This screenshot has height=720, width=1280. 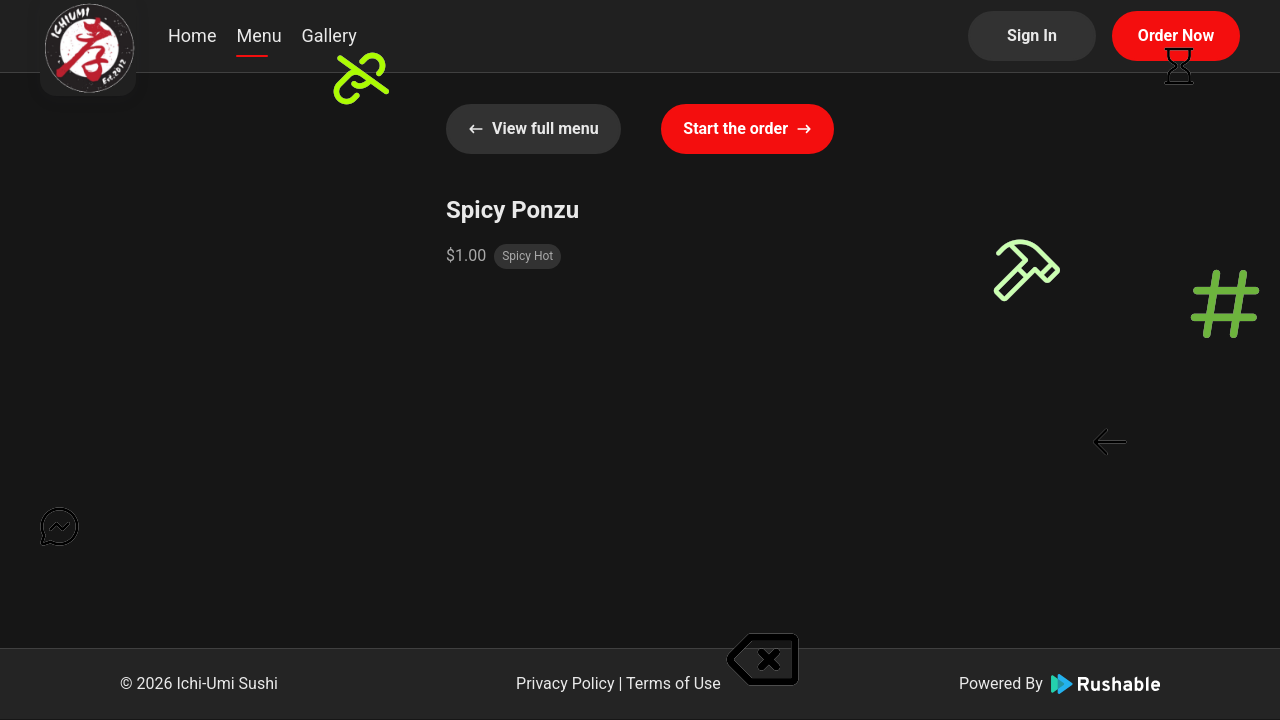 What do you see at coordinates (1023, 271) in the screenshot?
I see `access tools or settings` at bounding box center [1023, 271].